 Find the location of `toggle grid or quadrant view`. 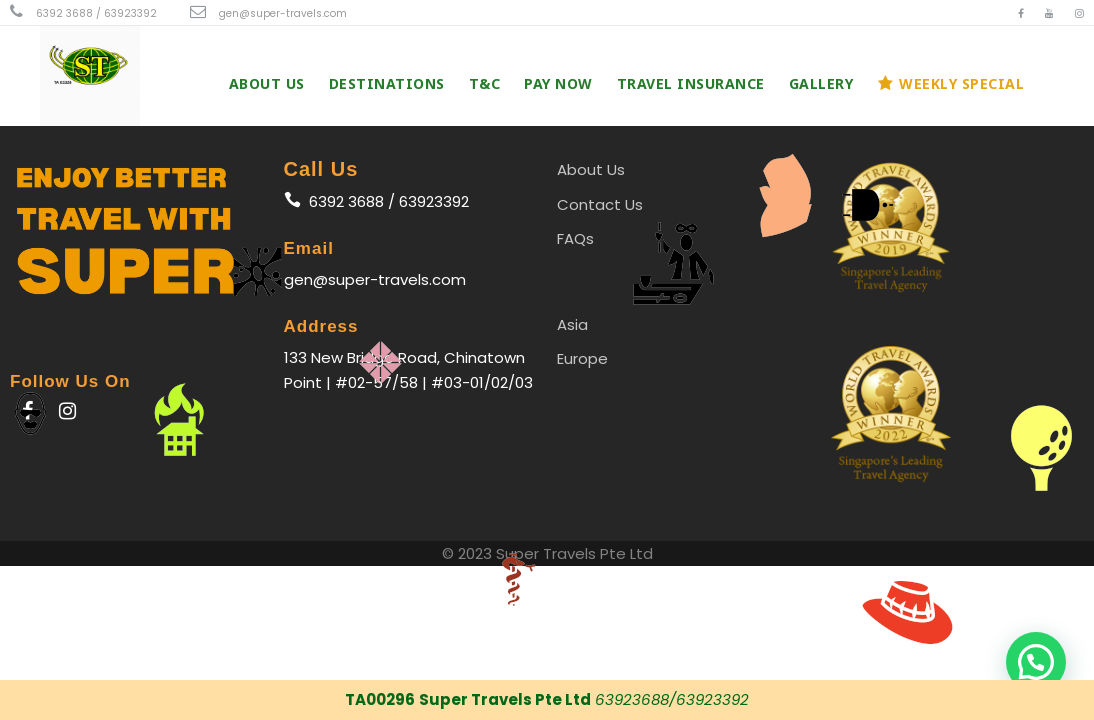

toggle grid or quadrant view is located at coordinates (380, 362).